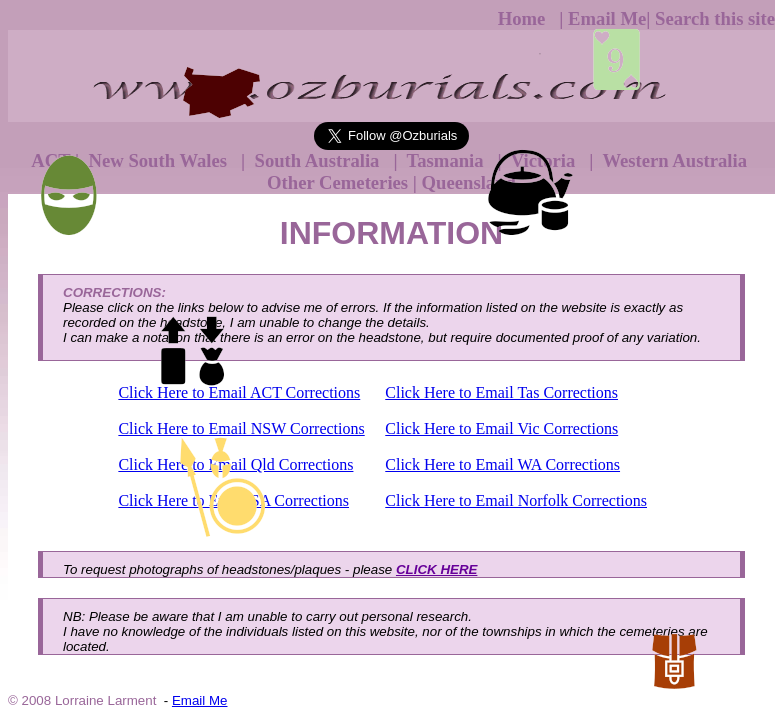  I want to click on toggle stealth or incognito mode, so click(69, 195).